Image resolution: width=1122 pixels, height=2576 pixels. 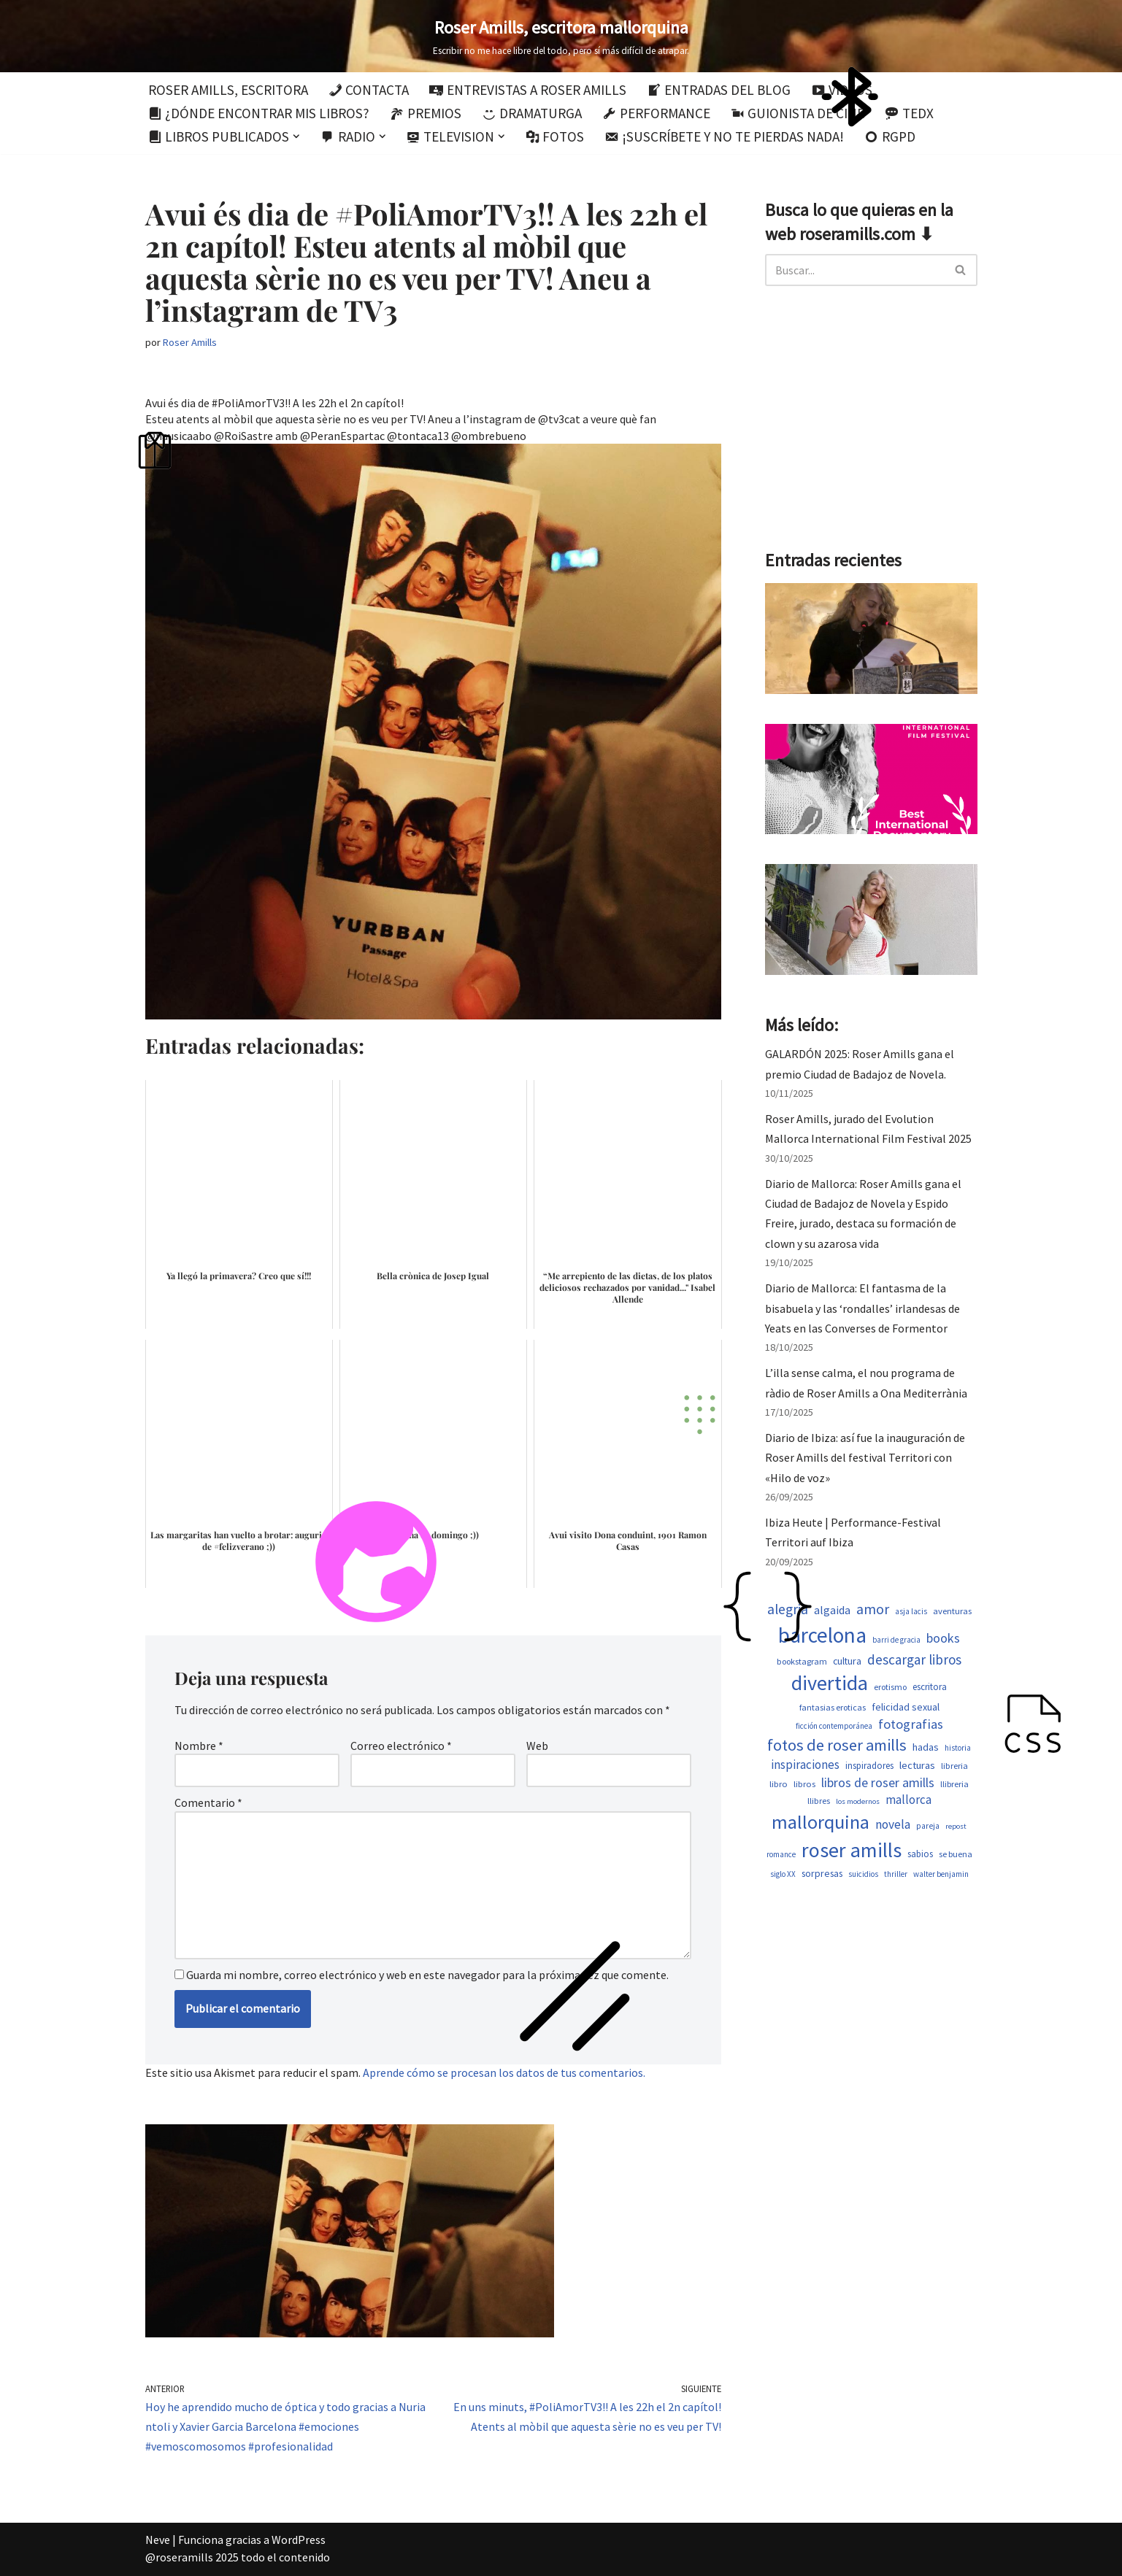 What do you see at coordinates (577, 1998) in the screenshot?
I see `indicates a count or tally of two items` at bounding box center [577, 1998].